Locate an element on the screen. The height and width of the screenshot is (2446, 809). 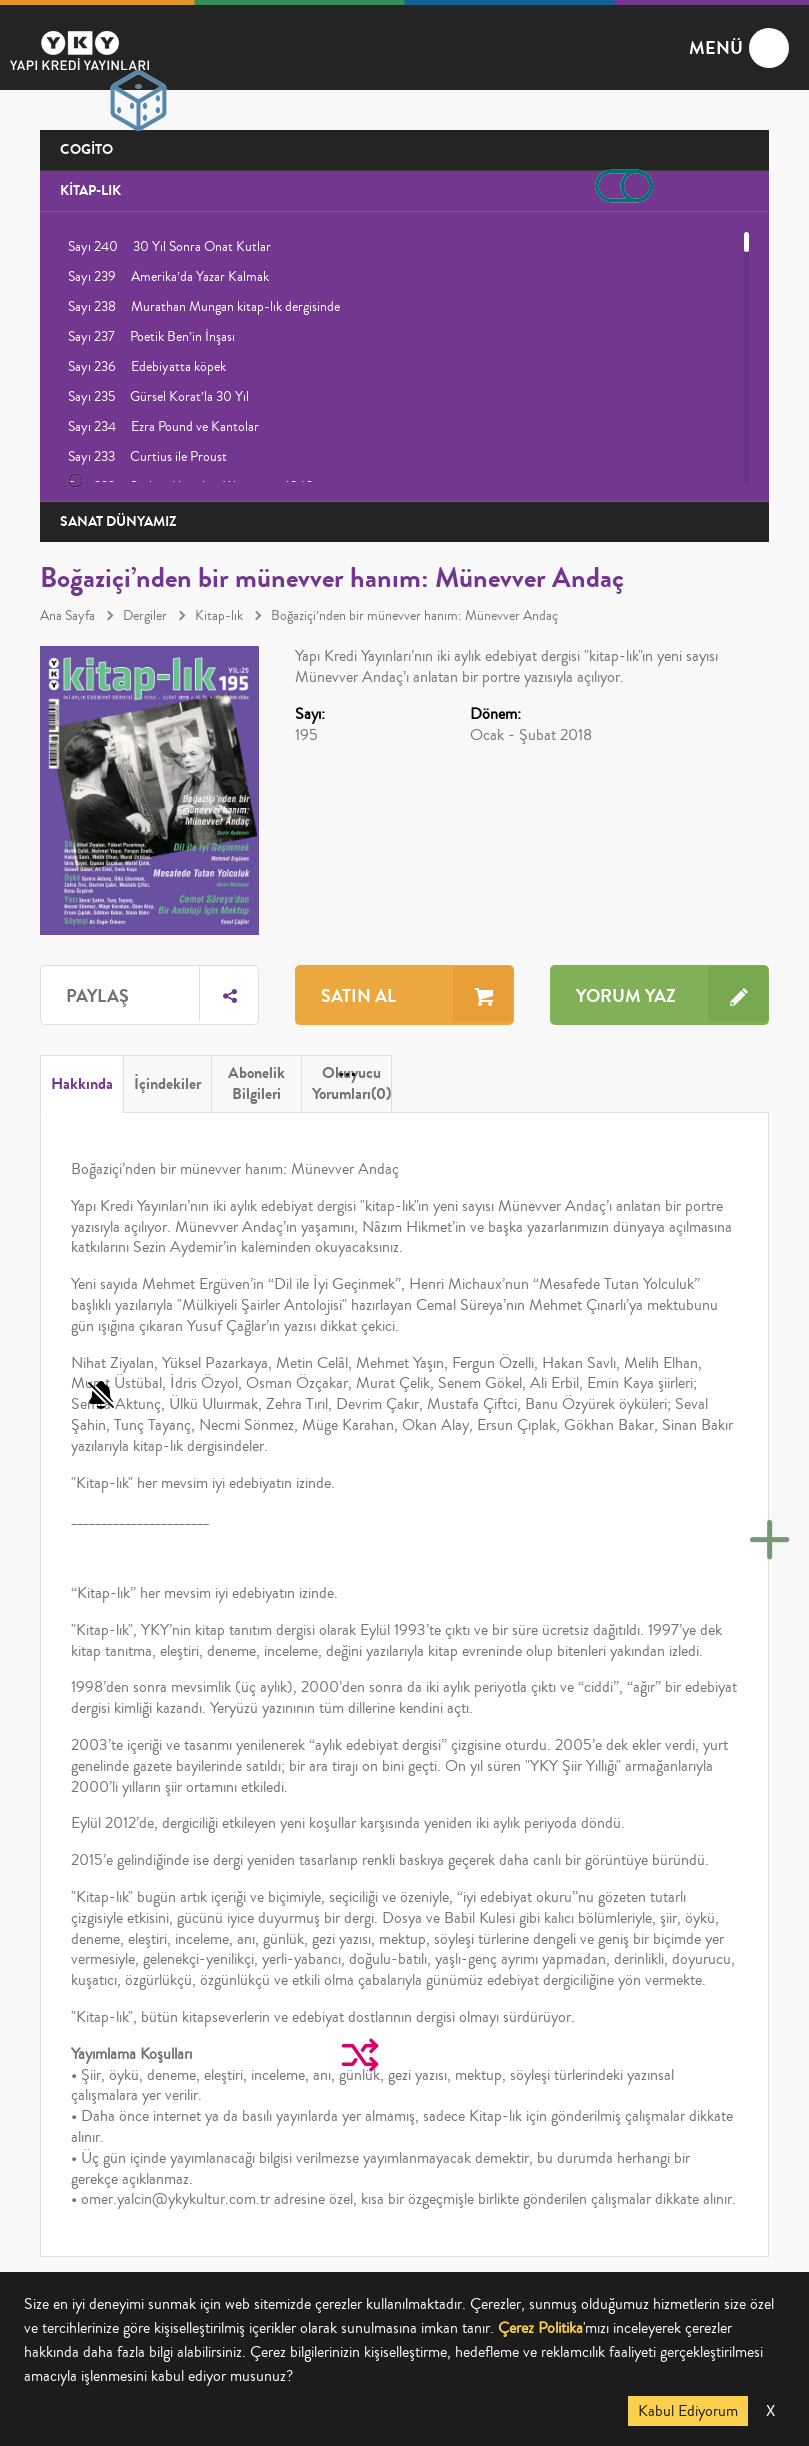
shuffle or randomize content is located at coordinates (360, 2055).